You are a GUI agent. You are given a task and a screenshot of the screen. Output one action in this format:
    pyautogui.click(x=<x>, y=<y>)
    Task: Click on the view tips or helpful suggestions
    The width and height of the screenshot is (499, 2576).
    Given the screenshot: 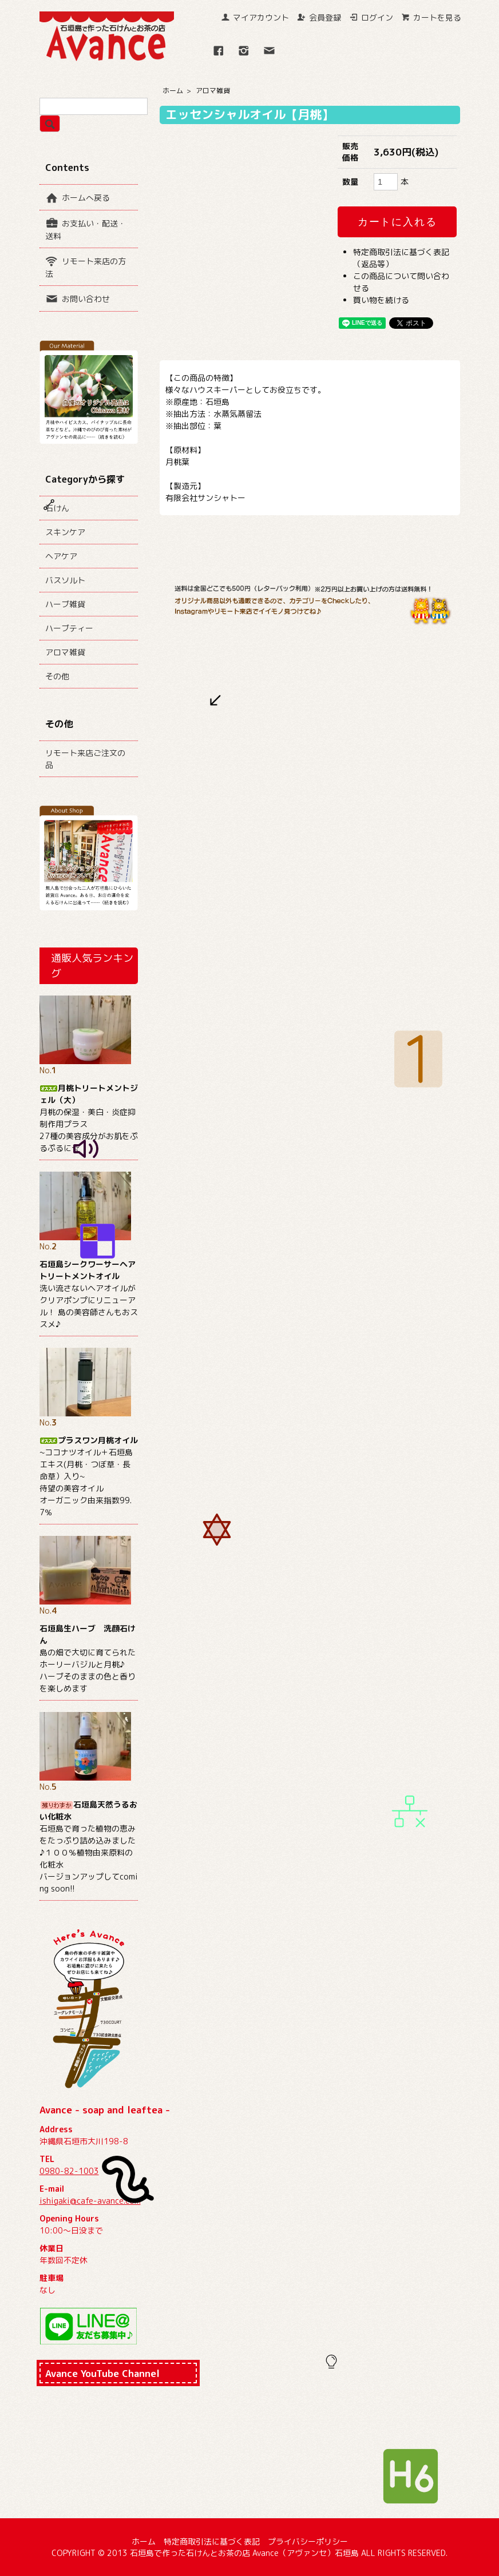 What is the action you would take?
    pyautogui.click(x=331, y=2362)
    